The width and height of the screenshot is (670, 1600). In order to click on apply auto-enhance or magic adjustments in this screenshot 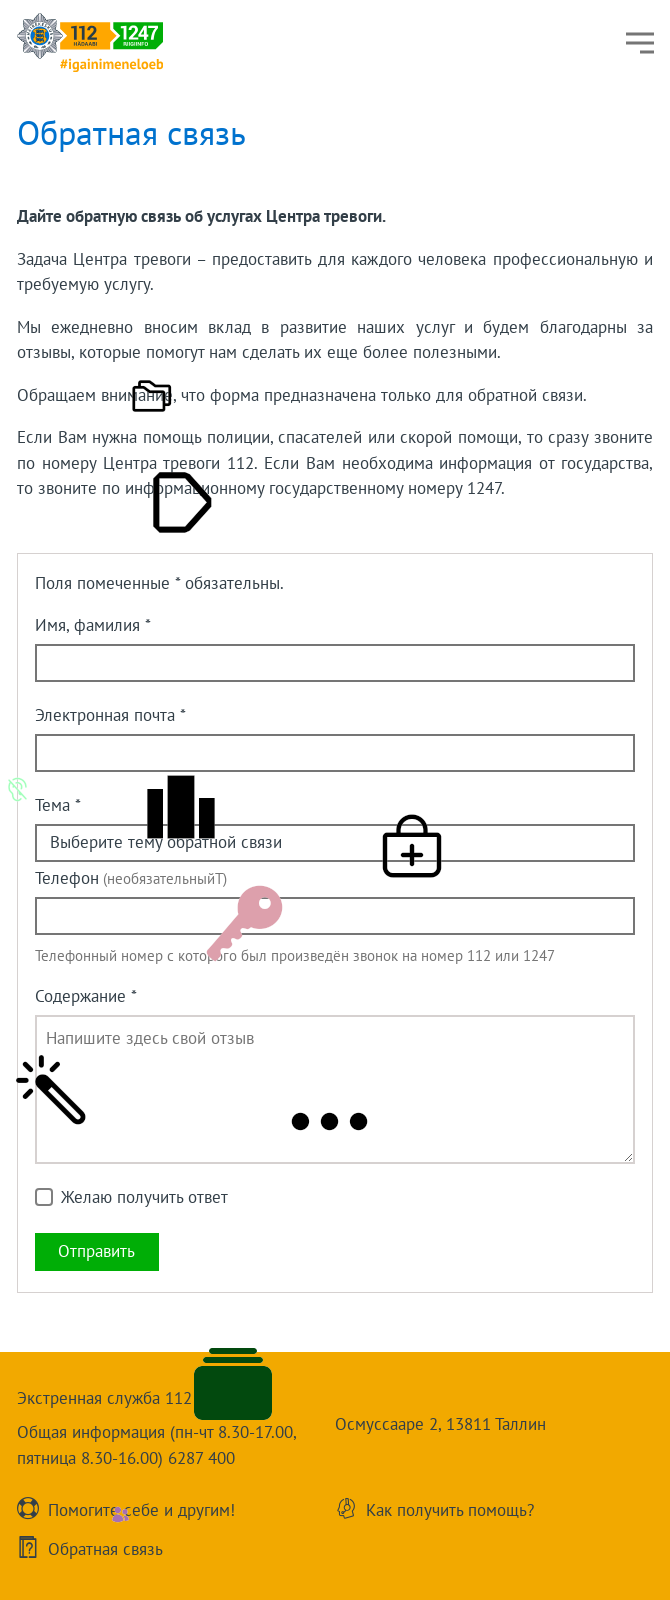, I will do `click(51, 1090)`.